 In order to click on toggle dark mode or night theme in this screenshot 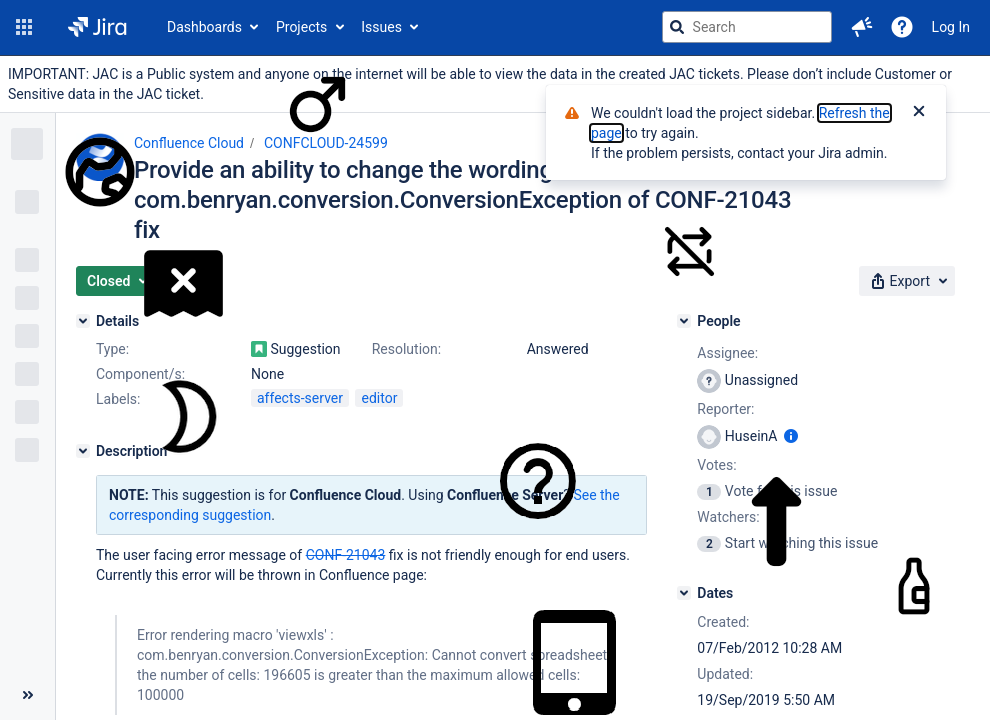, I will do `click(187, 416)`.